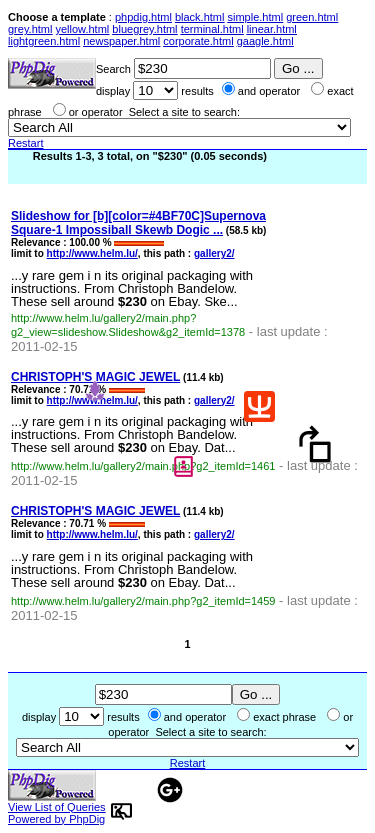 Image resolution: width=375 pixels, height=833 pixels. Describe the element at coordinates (170, 790) in the screenshot. I see `share to Google+` at that location.